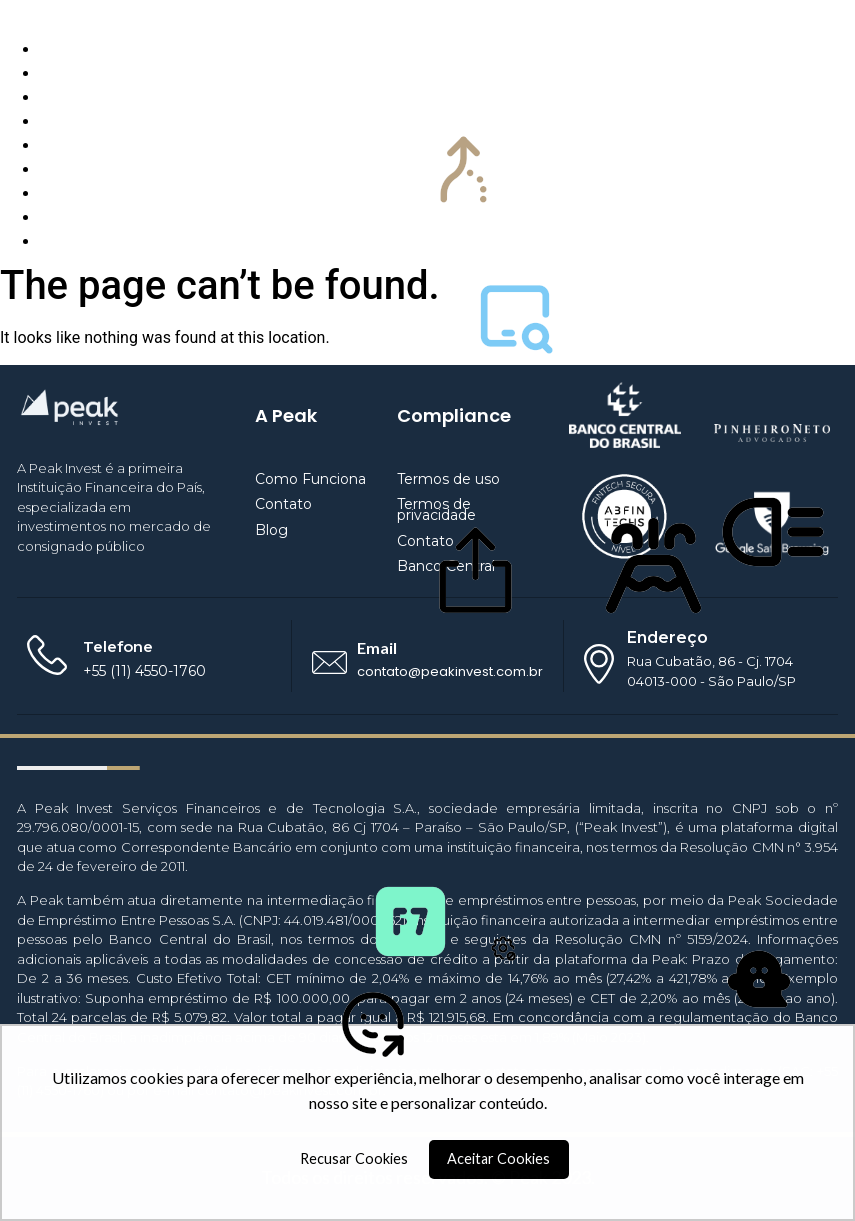 The width and height of the screenshot is (855, 1221). Describe the element at coordinates (759, 979) in the screenshot. I see `toggle ghost mode or invisible status` at that location.